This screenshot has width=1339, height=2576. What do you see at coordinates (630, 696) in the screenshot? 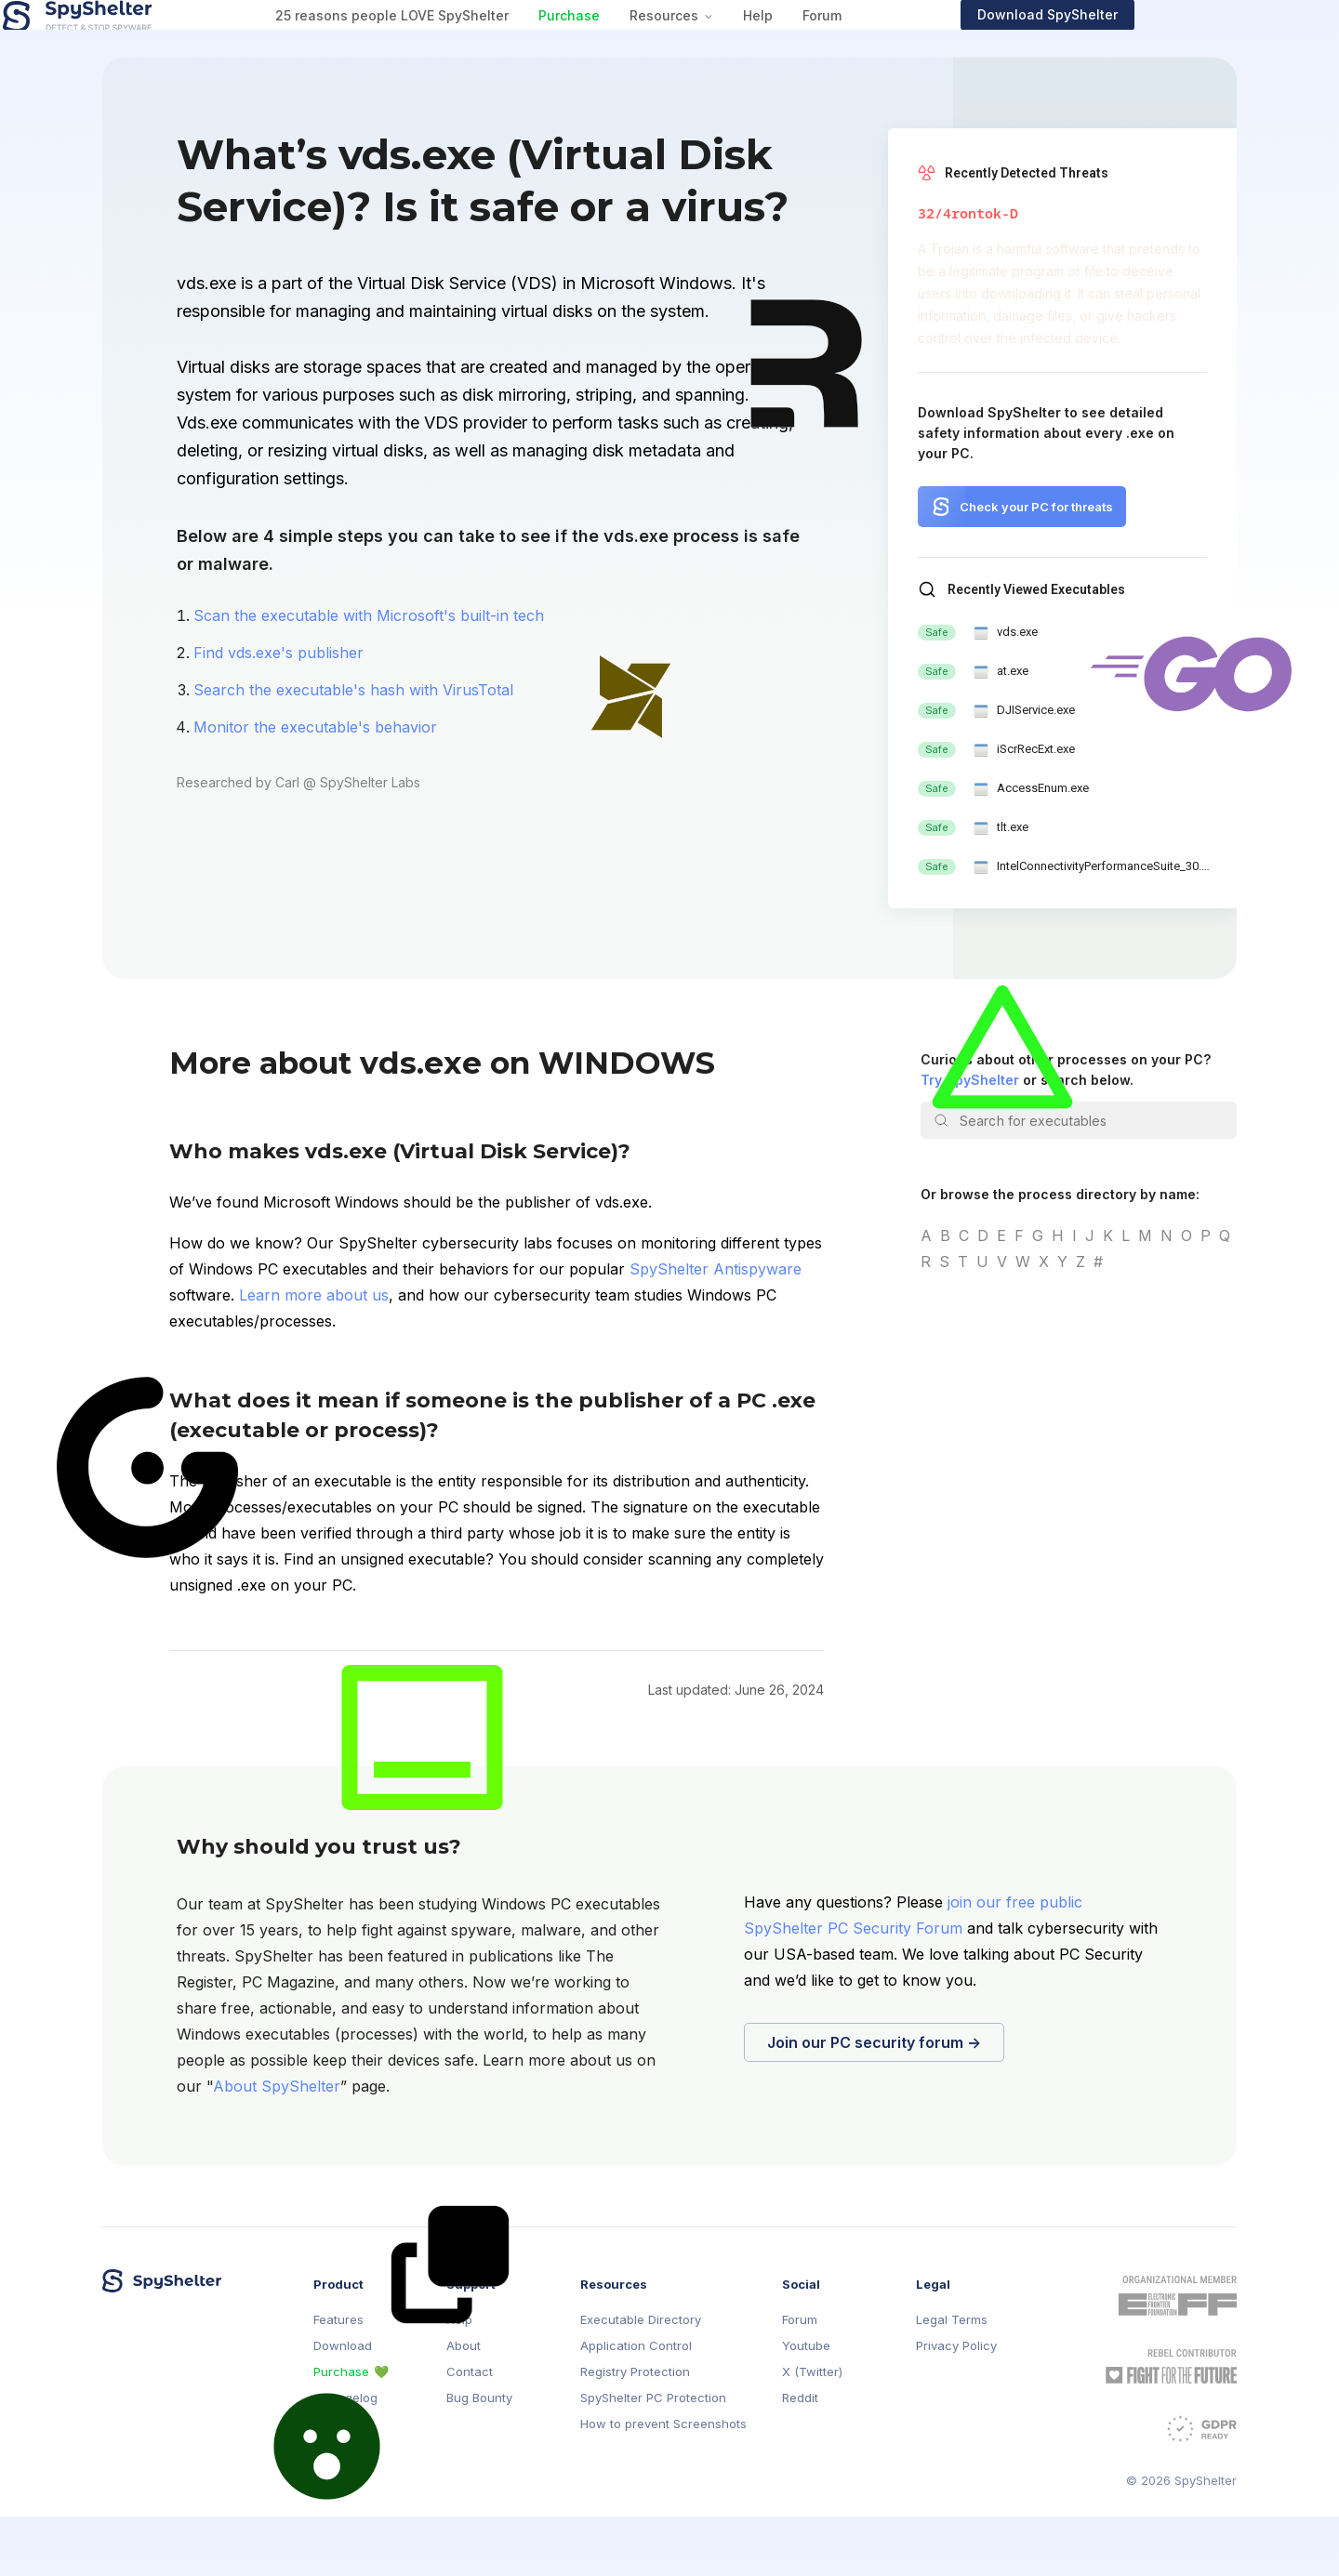
I see `MODX content management system logo` at bounding box center [630, 696].